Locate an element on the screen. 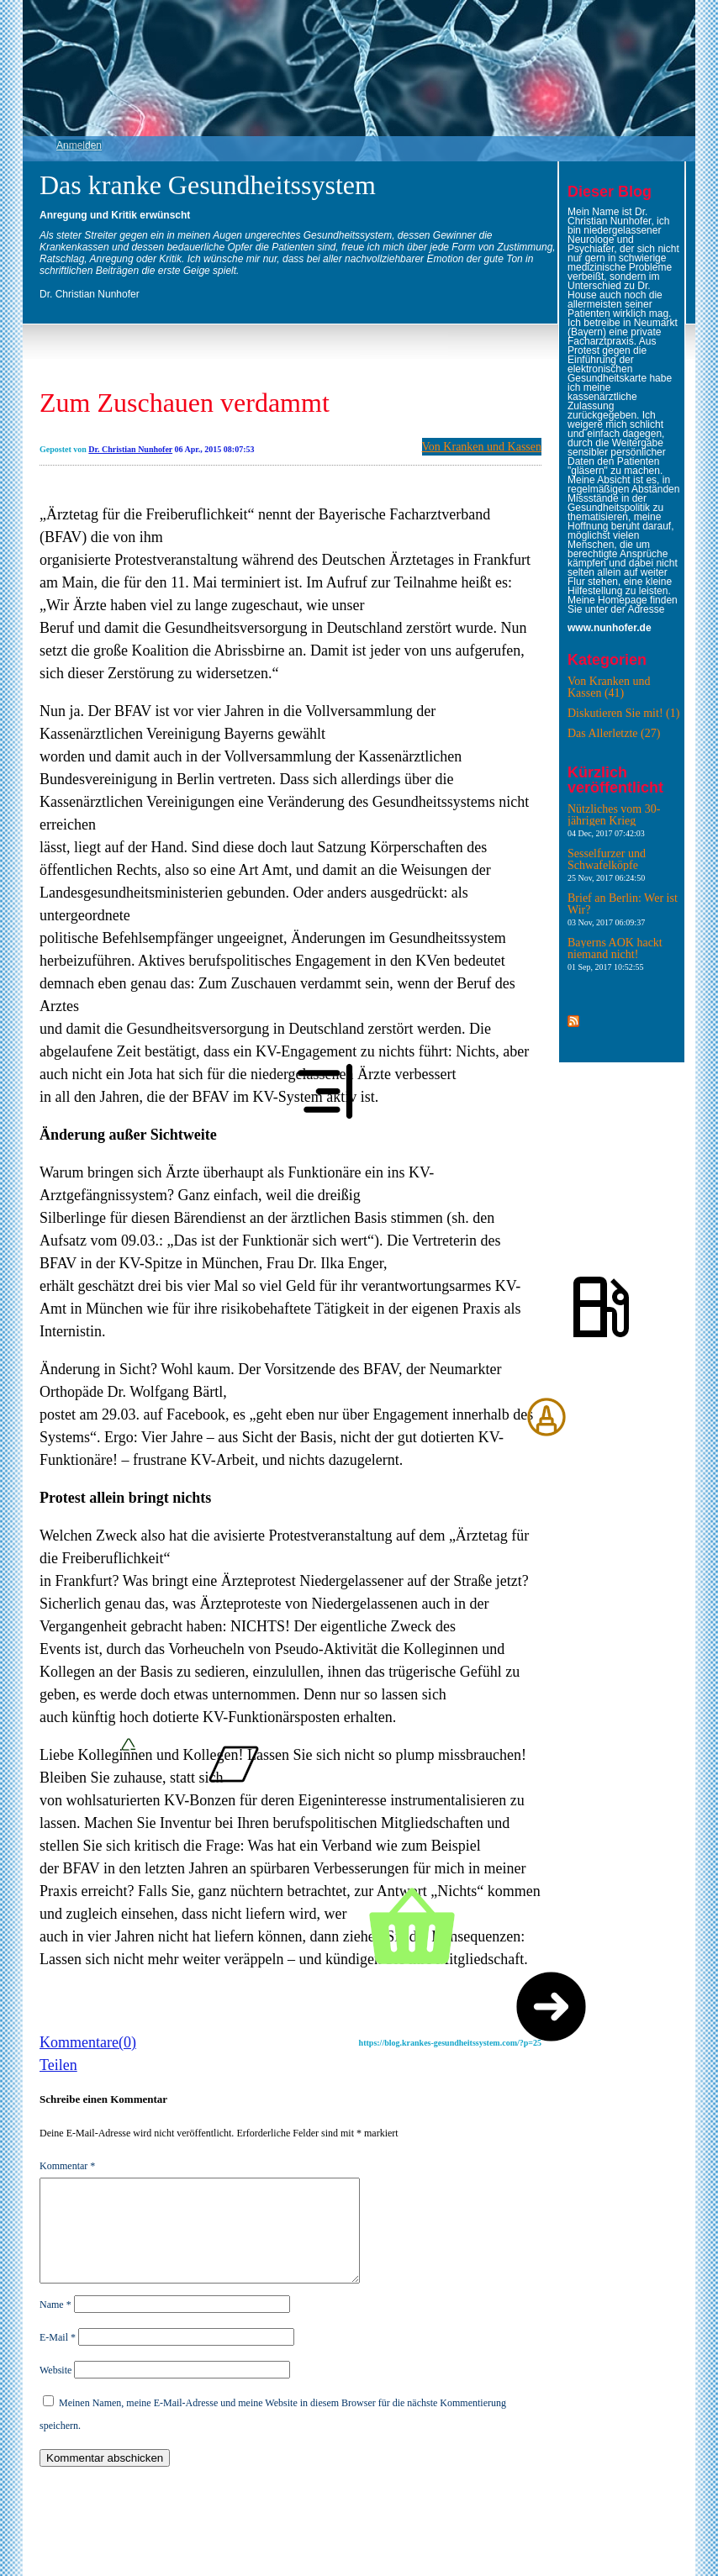 The image size is (718, 2576). select marker or highlighter tool is located at coordinates (546, 1417).